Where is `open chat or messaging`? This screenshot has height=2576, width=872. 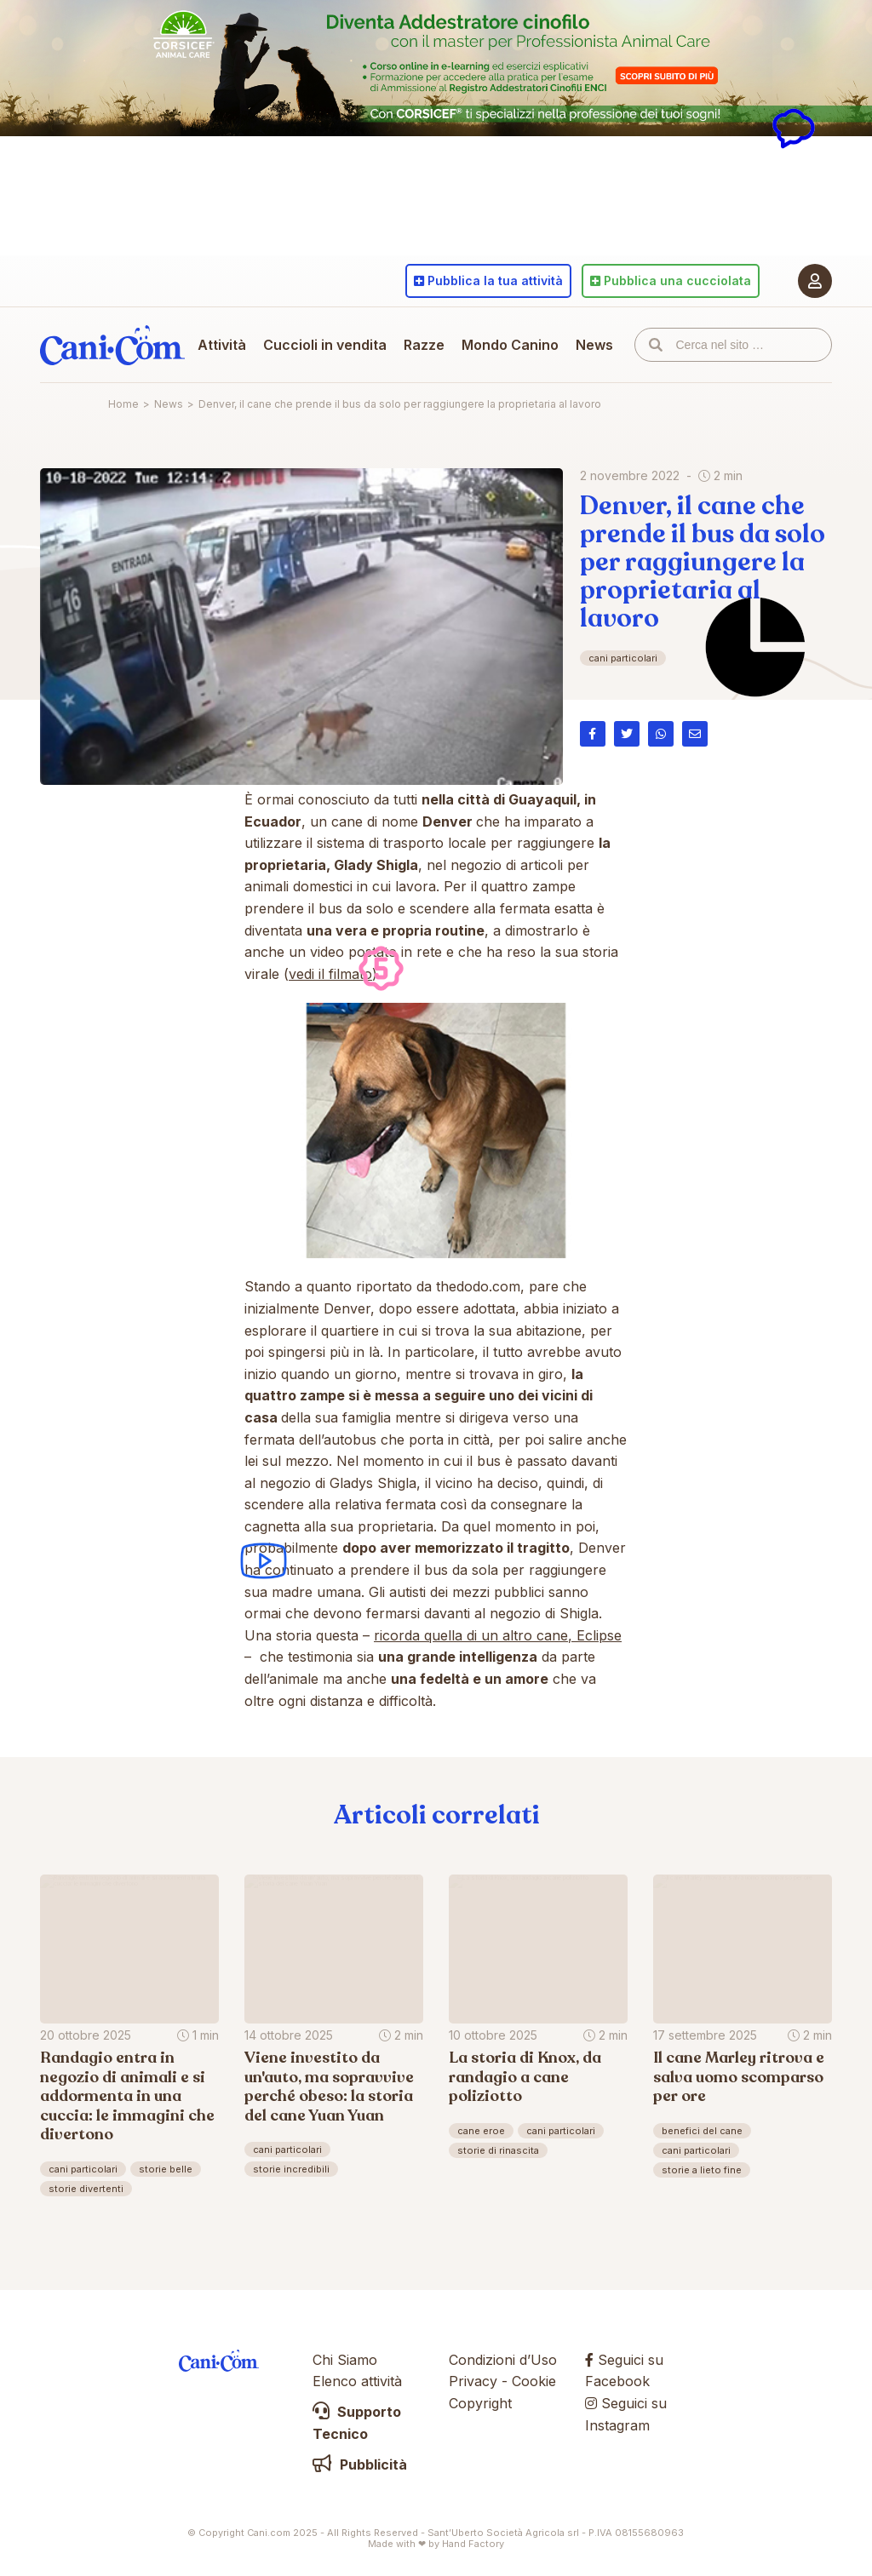
open chat or messaging is located at coordinates (793, 129).